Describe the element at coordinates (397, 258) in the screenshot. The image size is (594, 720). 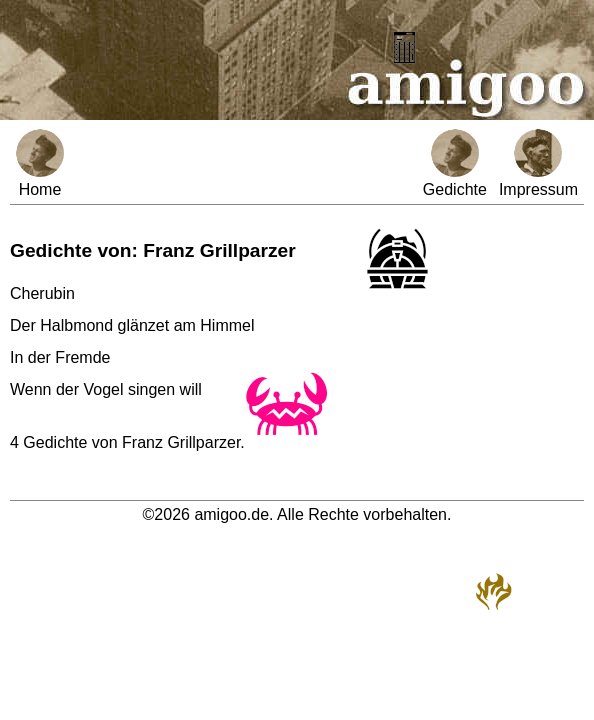
I see `access grain storage facilities` at that location.